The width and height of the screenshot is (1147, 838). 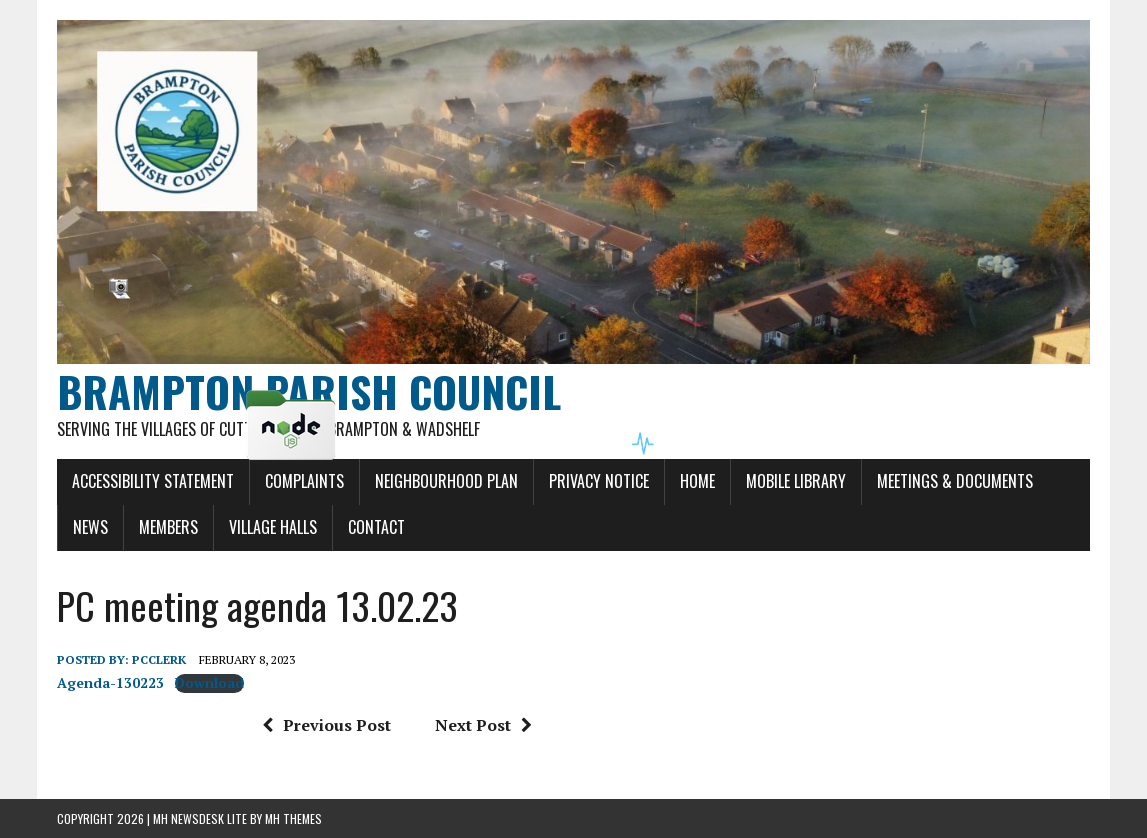 What do you see at coordinates (118, 288) in the screenshot?
I see `convert scanned images to PDF format` at bounding box center [118, 288].